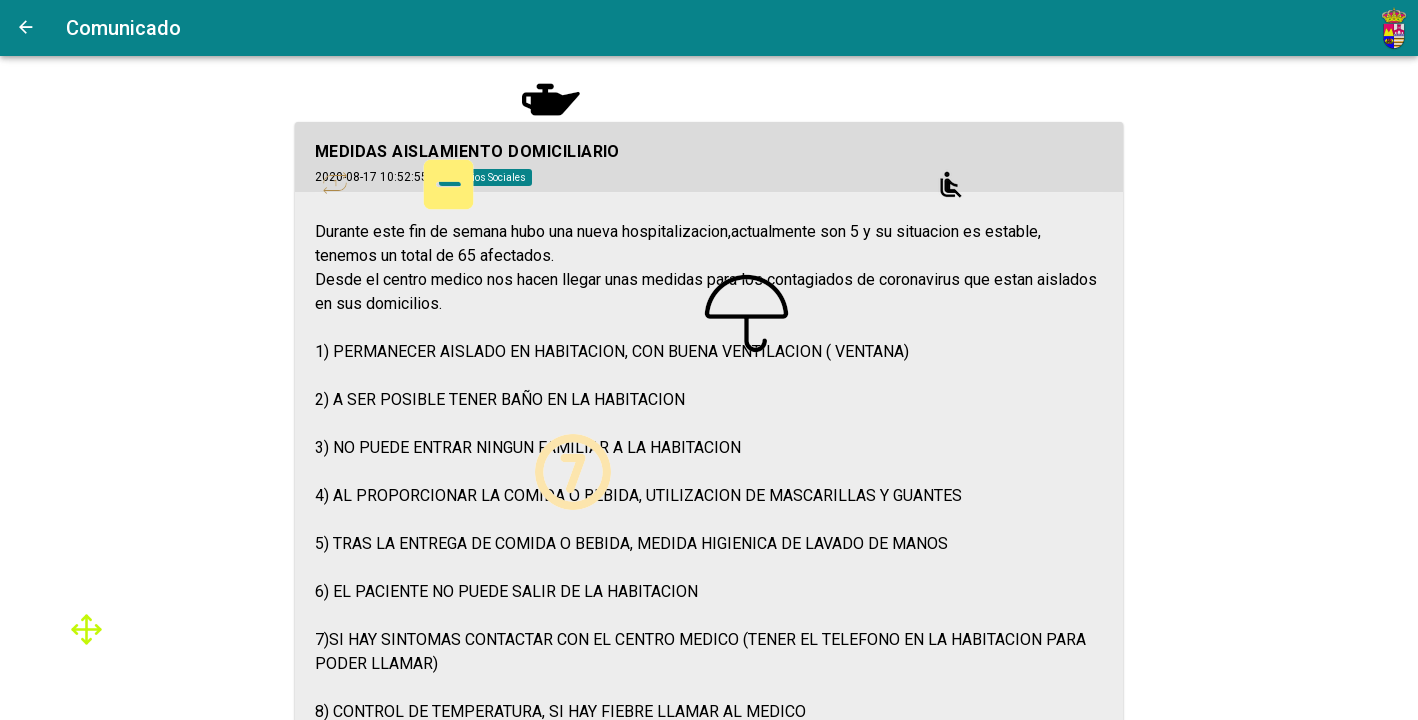 This screenshot has width=1418, height=720. Describe the element at coordinates (746, 313) in the screenshot. I see `indicates weather protection or rain forecast` at that location.